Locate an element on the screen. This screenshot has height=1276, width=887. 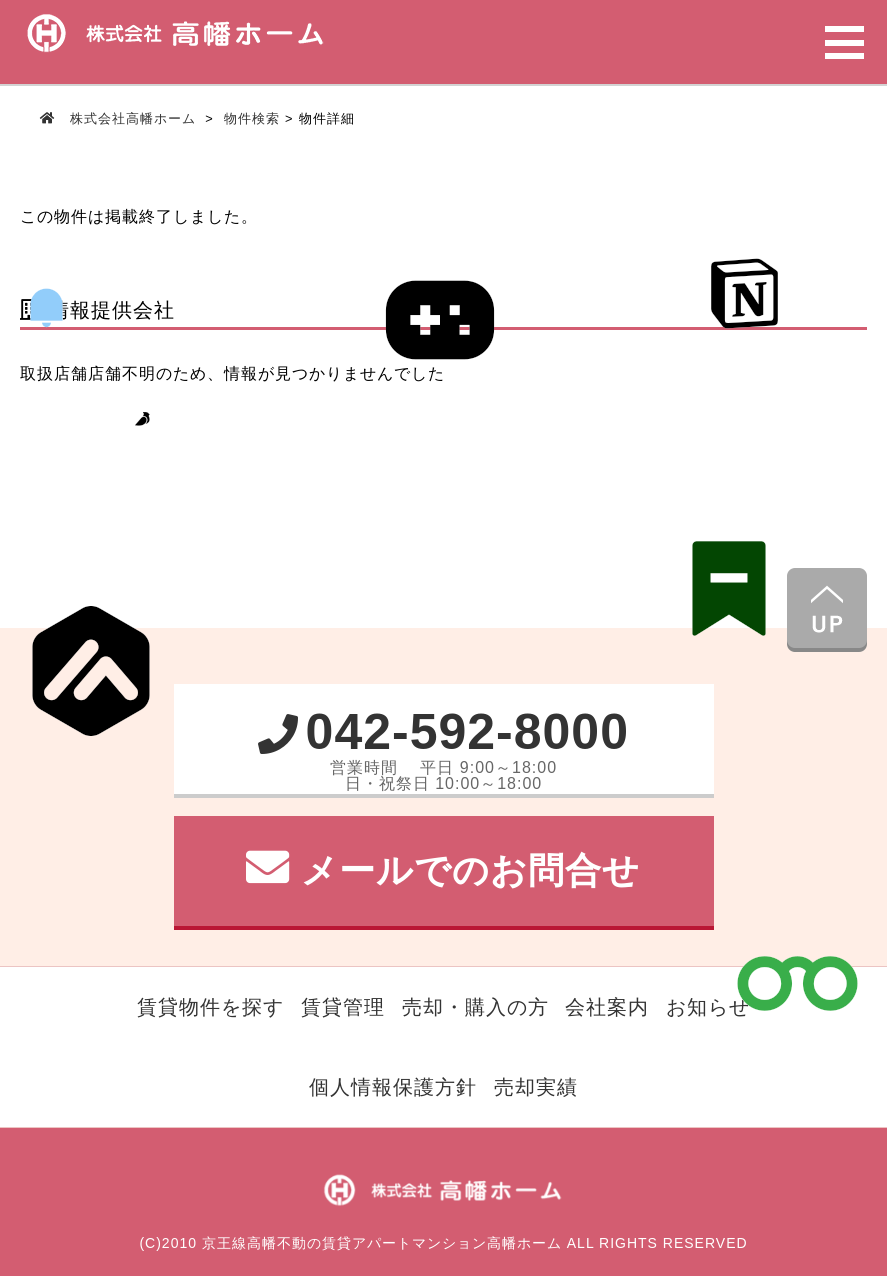
open gaming or games section is located at coordinates (440, 320).